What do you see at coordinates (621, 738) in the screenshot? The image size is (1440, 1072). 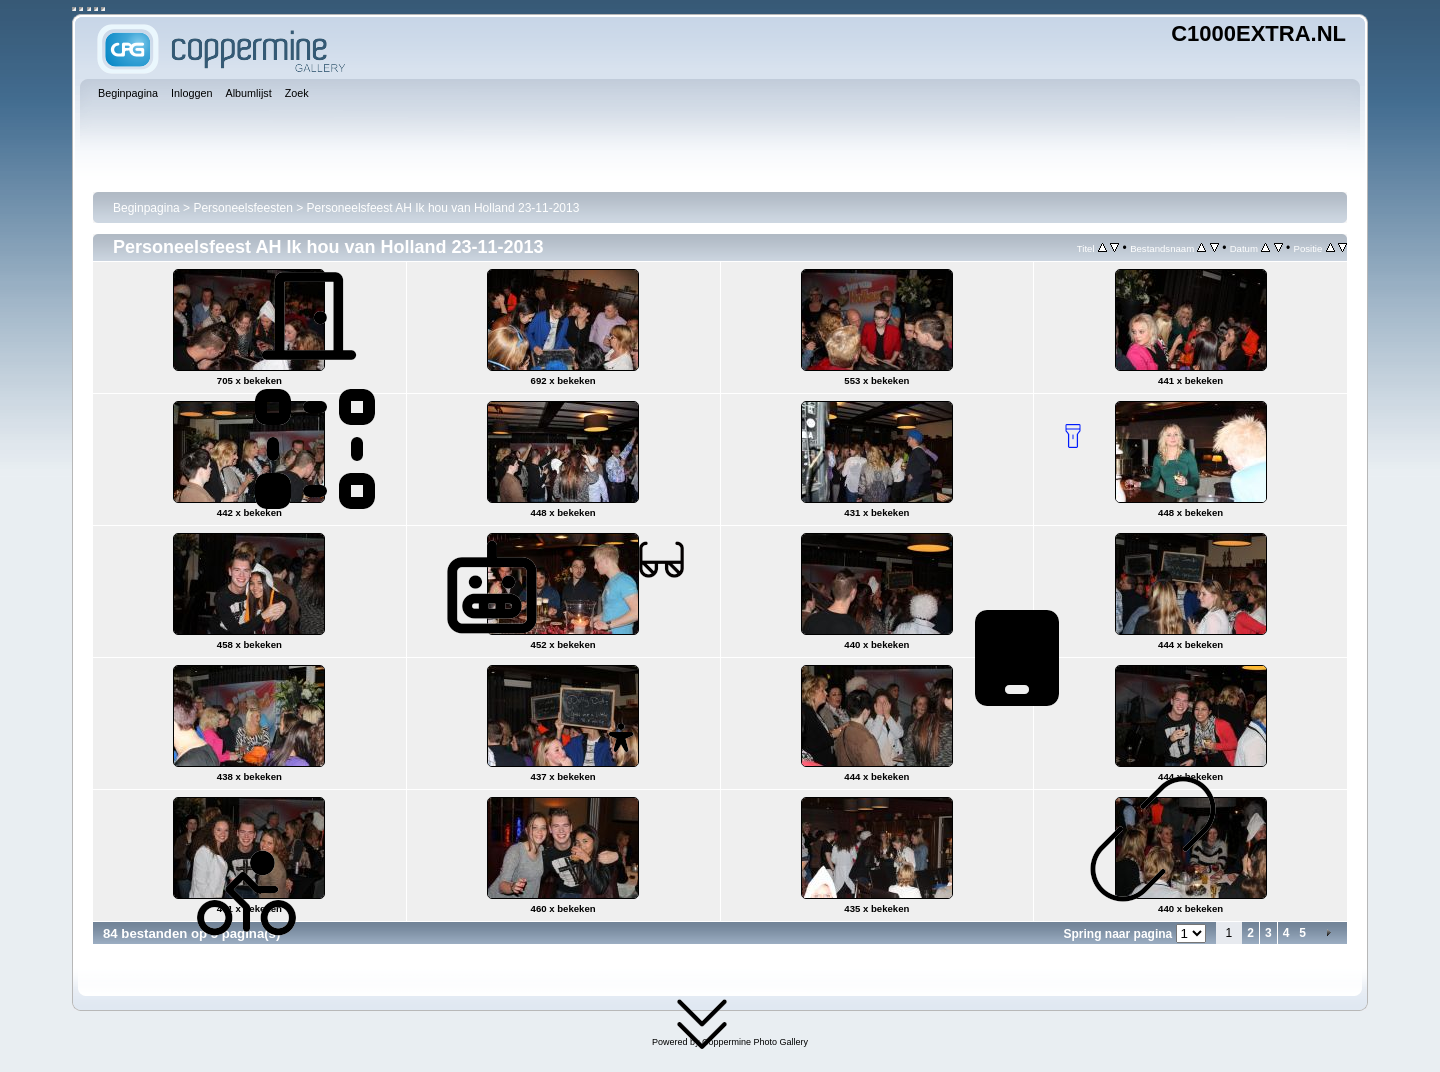 I see `indicates user profile or account` at bounding box center [621, 738].